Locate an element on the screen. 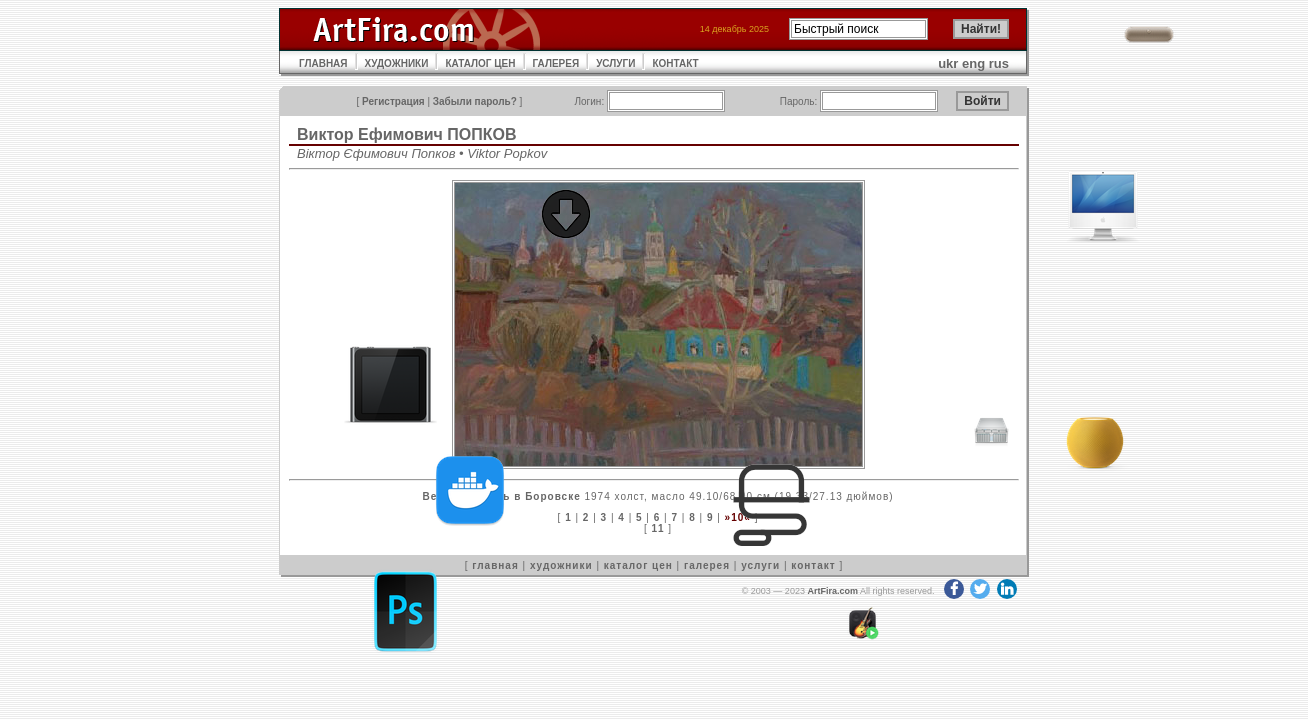 Image resolution: width=1308 pixels, height=720 pixels. play audio in GarageBand is located at coordinates (862, 623).